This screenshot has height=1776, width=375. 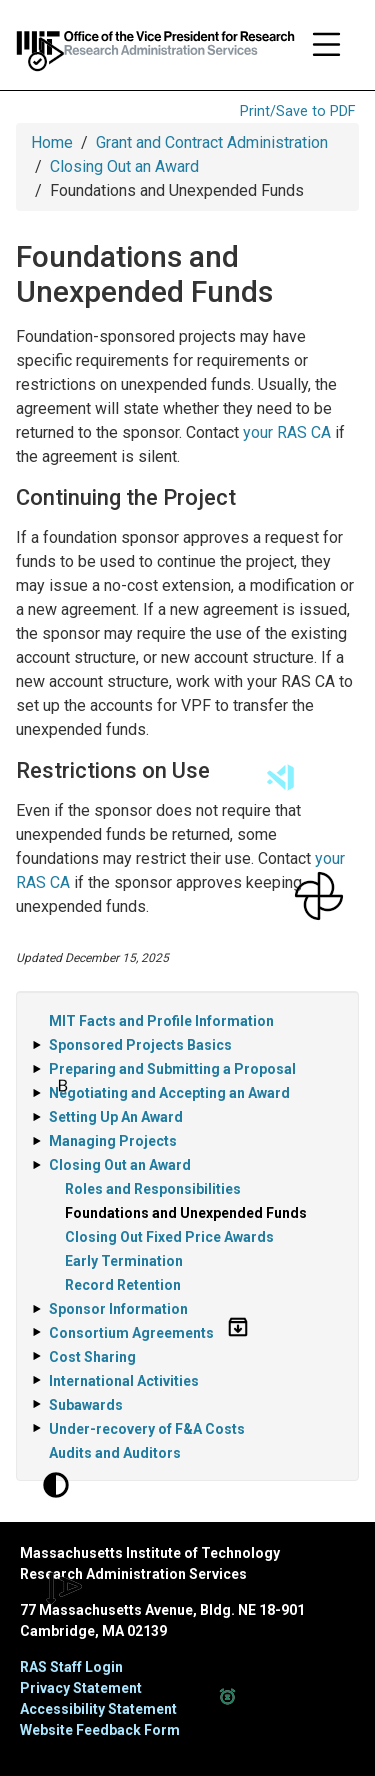 I want to click on toggle between light and dark mode, so click(x=56, y=1485).